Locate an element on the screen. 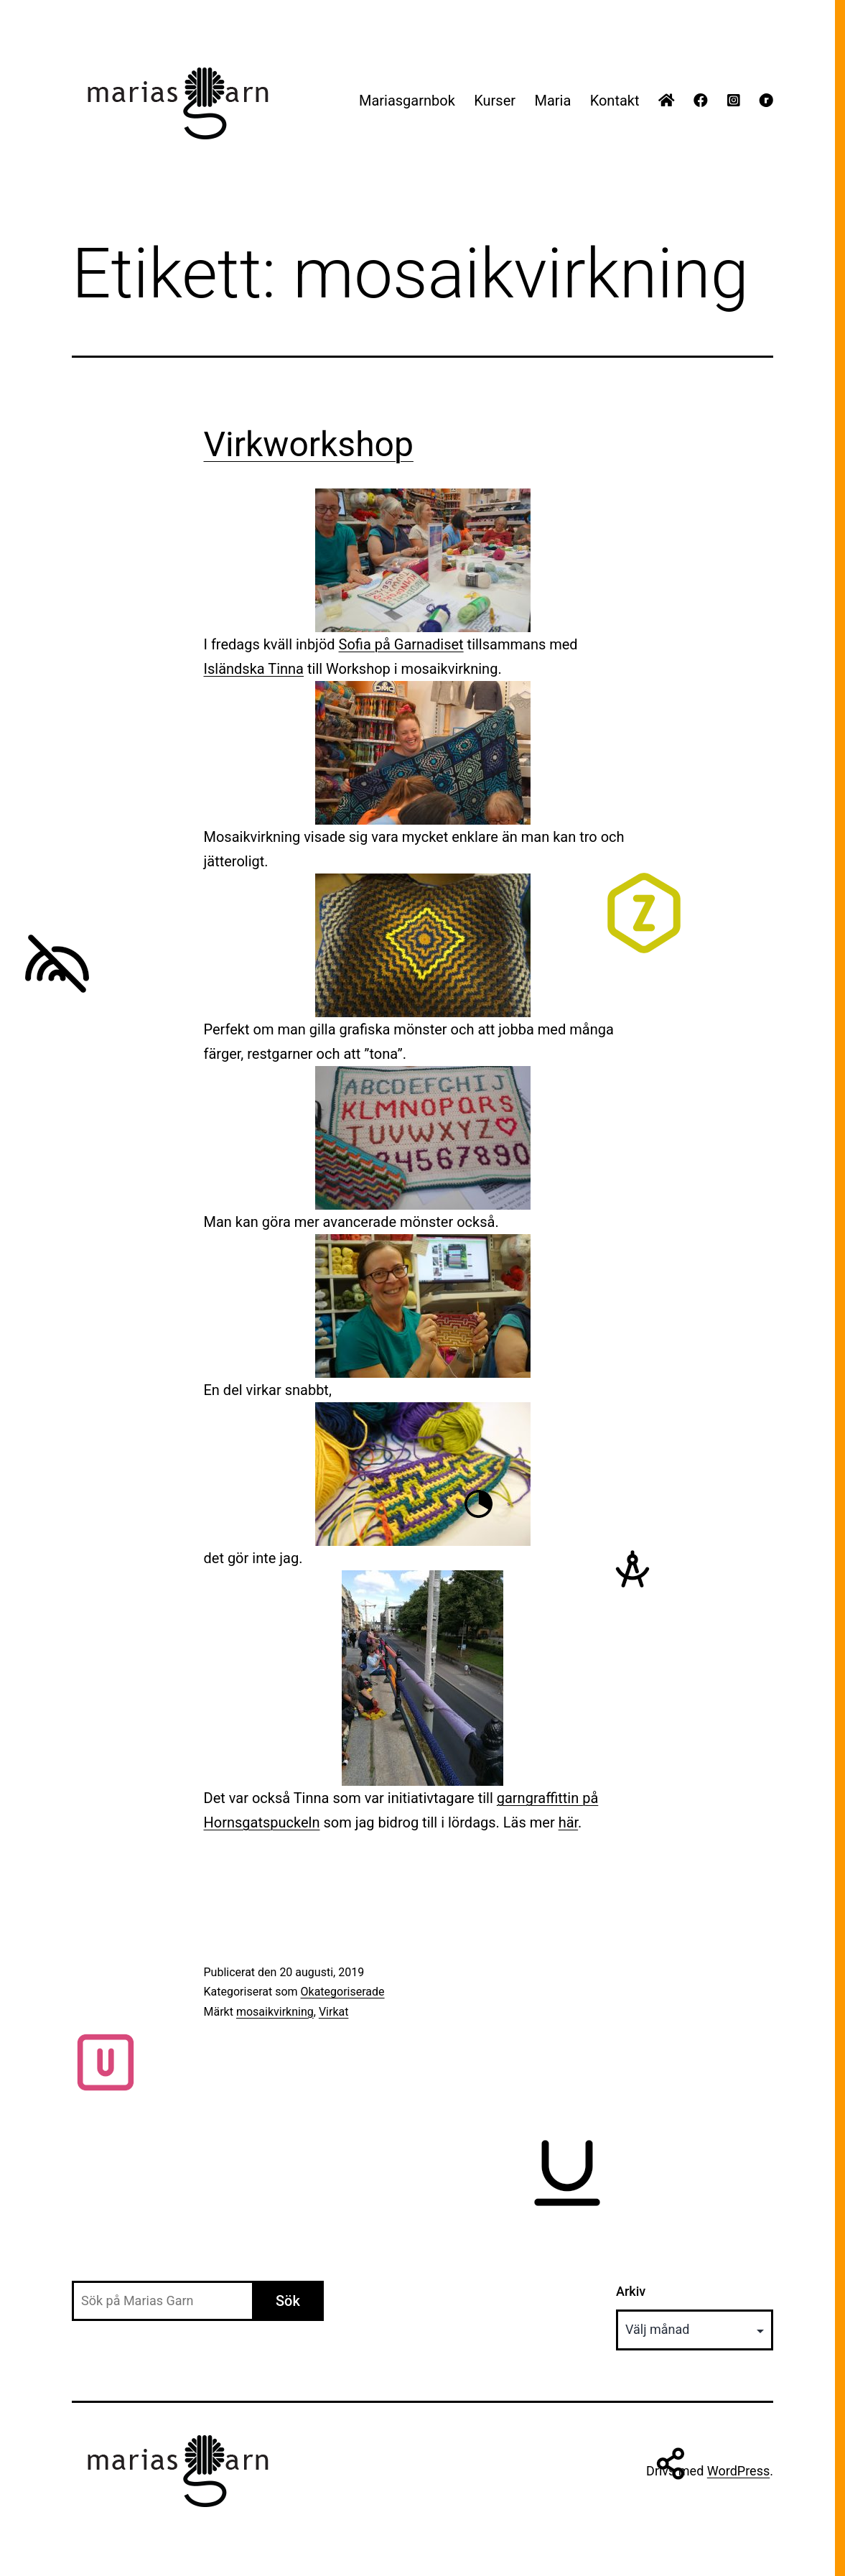 The image size is (845, 2576). app or service logo starting with Z is located at coordinates (644, 913).